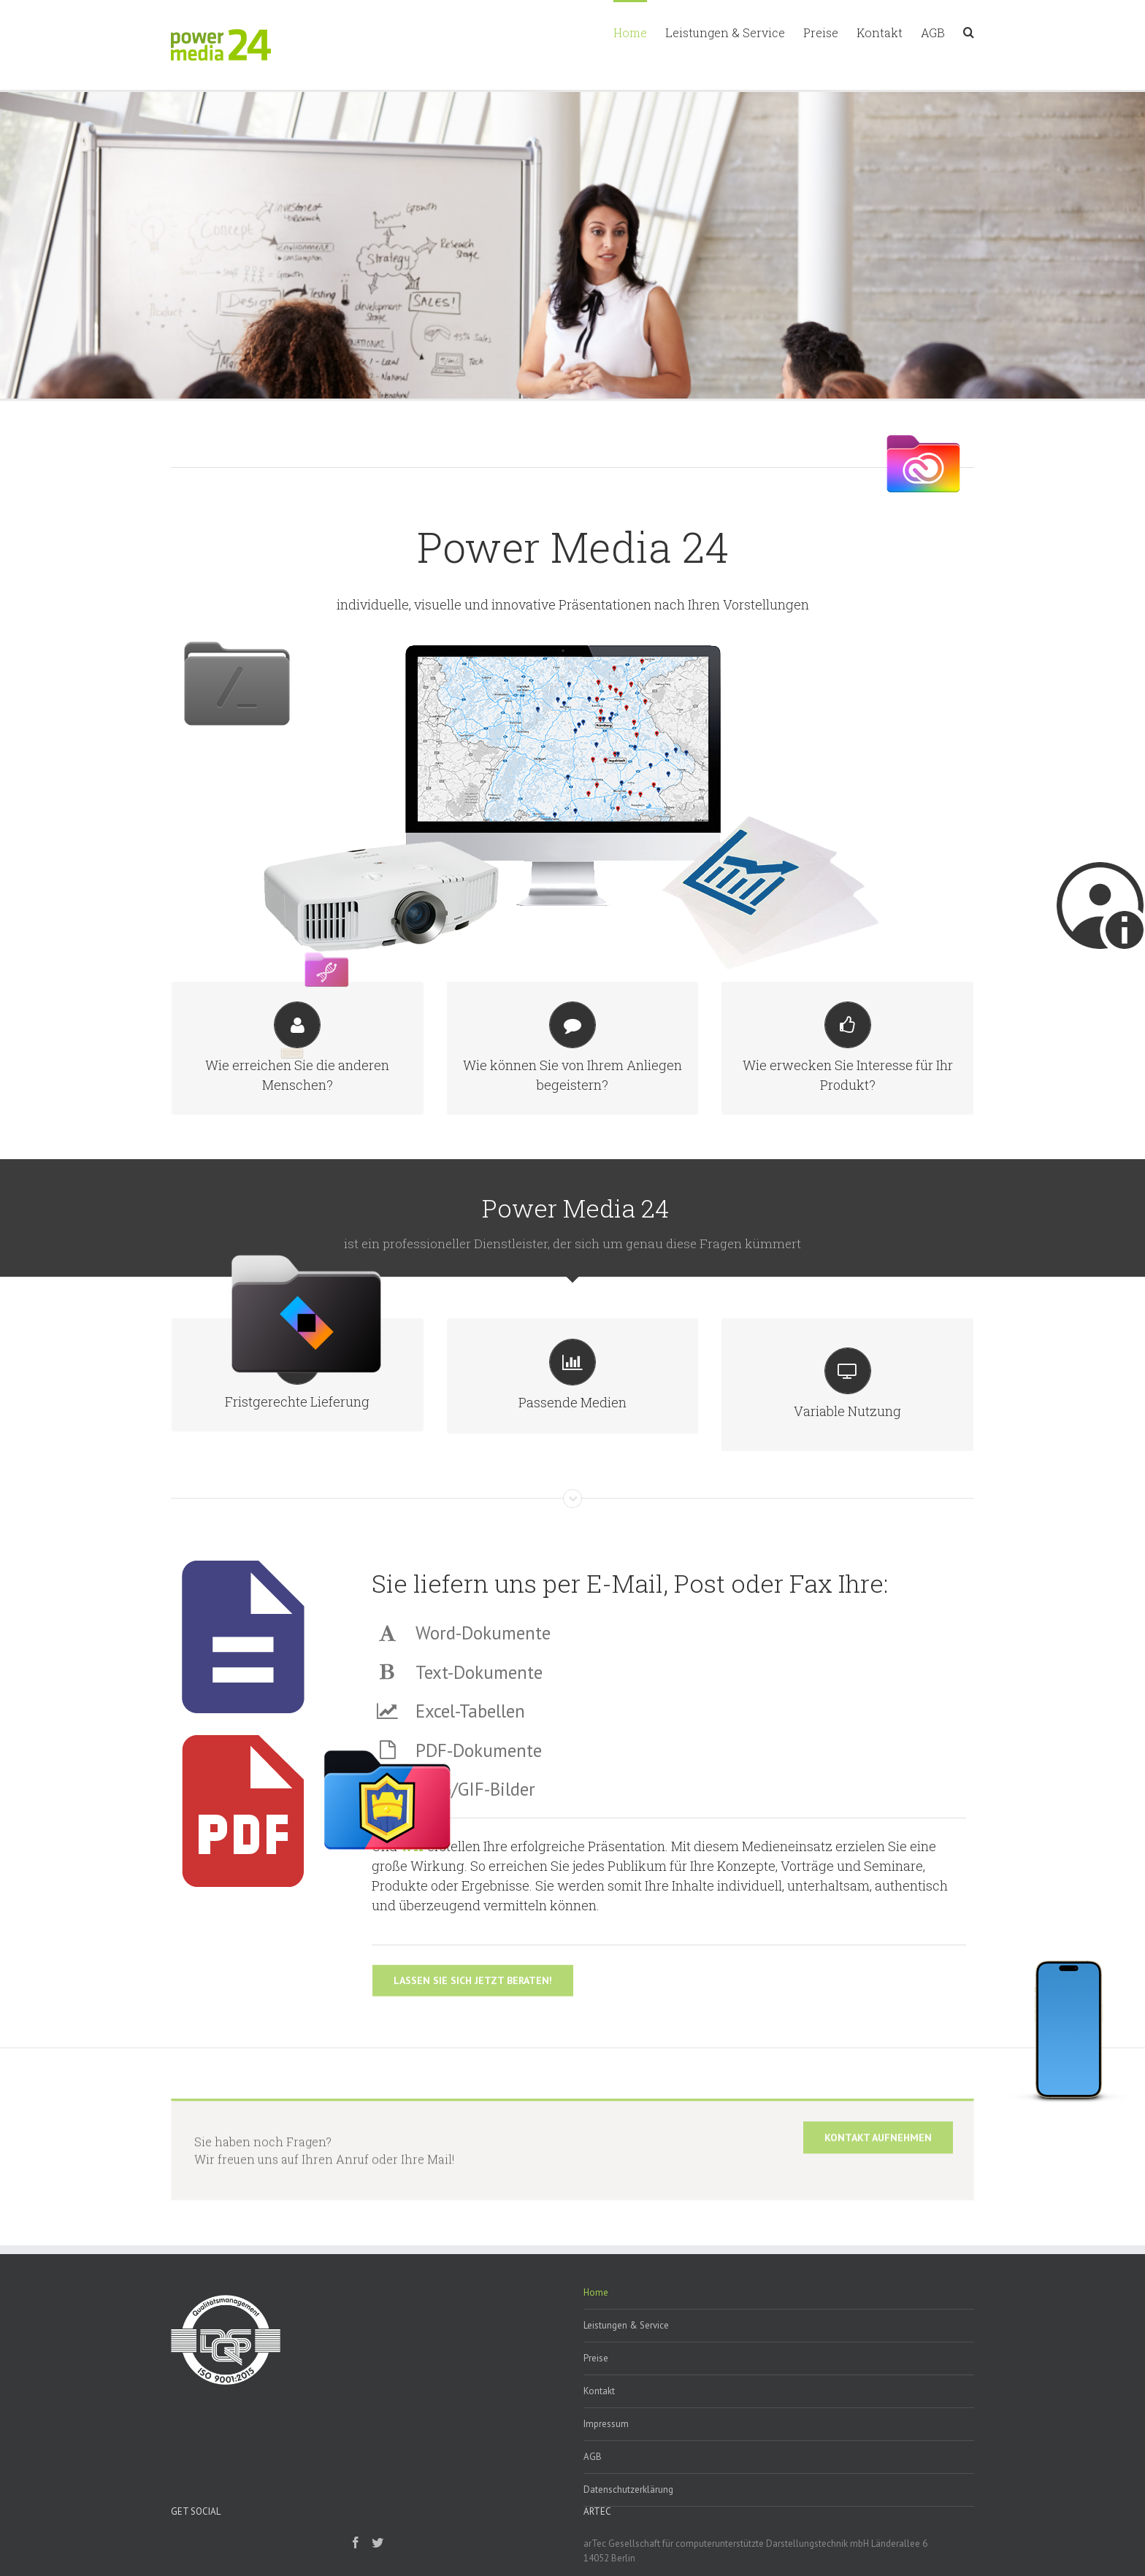 The width and height of the screenshot is (1145, 2576). I want to click on open clash royale game files folder, so click(386, 1803).